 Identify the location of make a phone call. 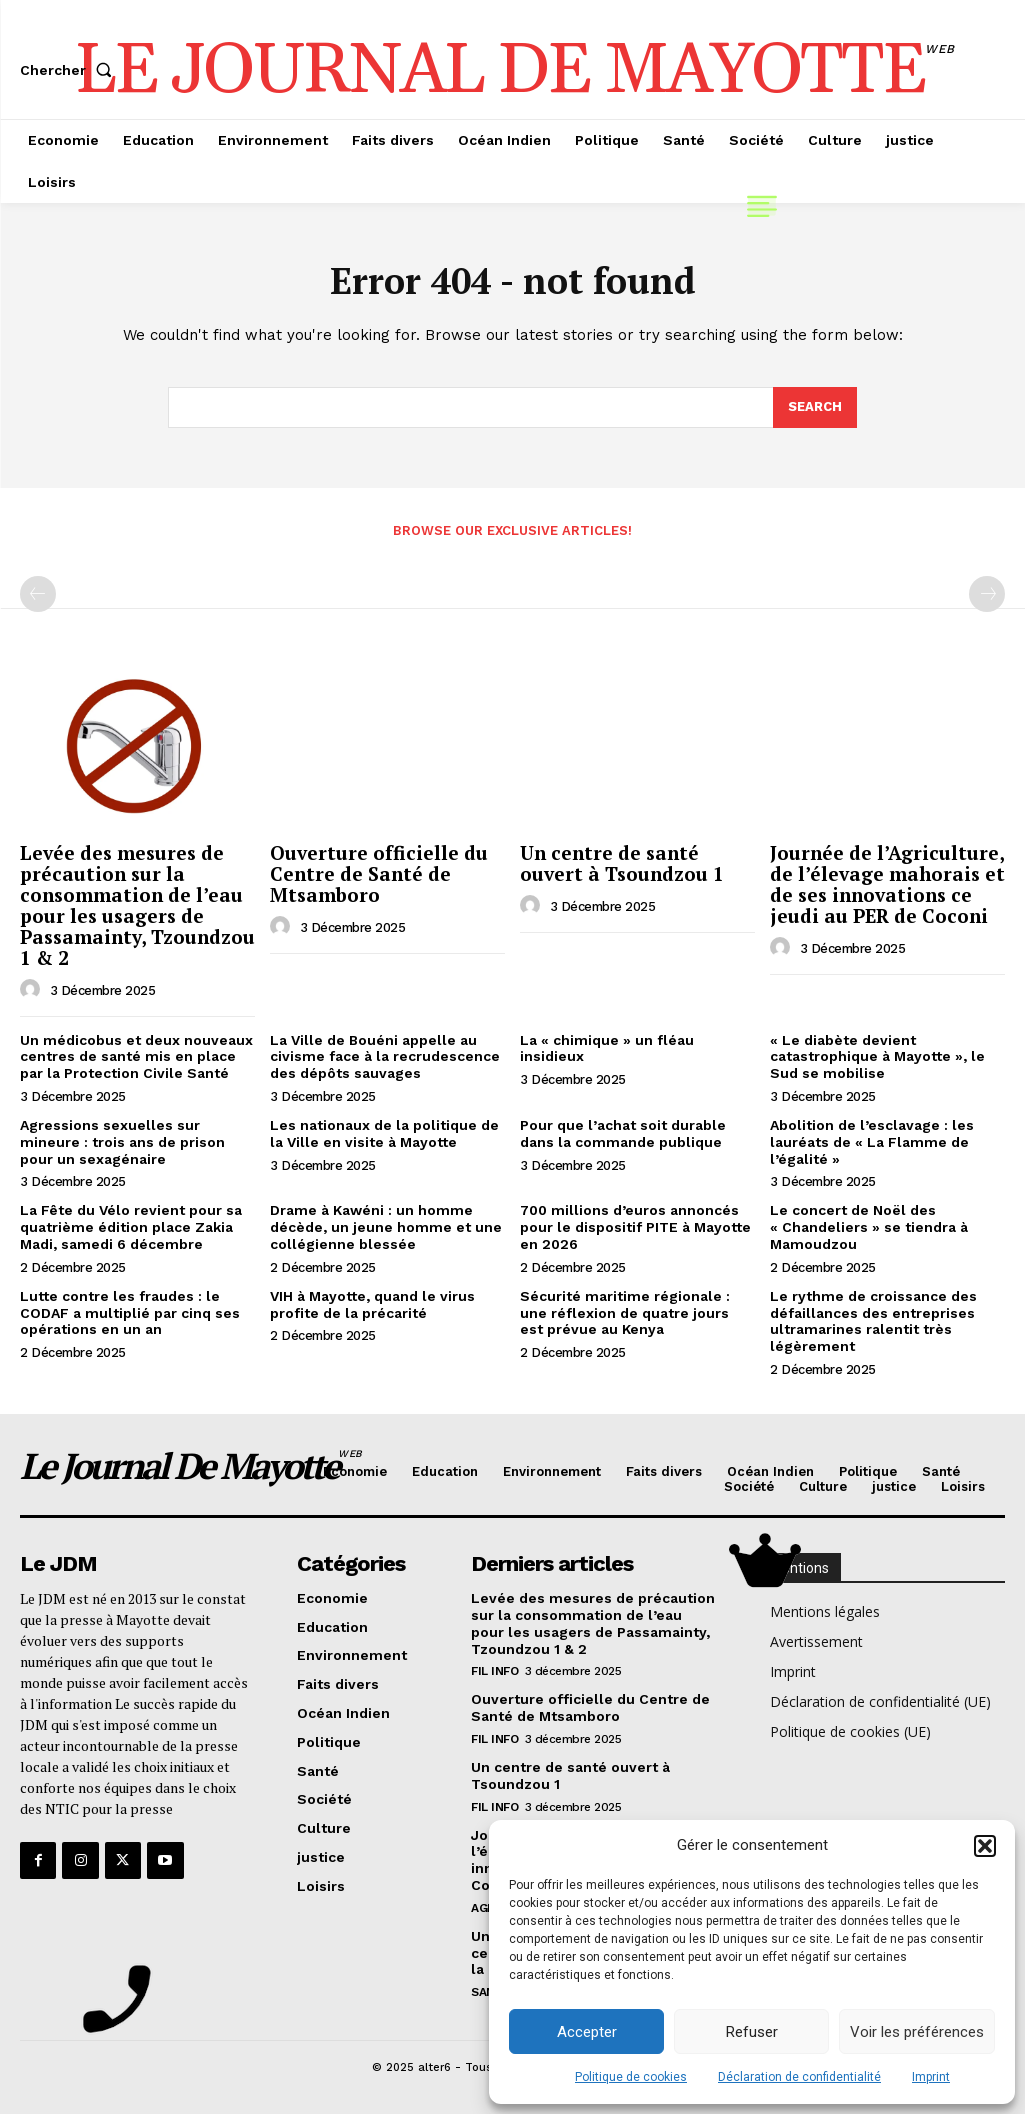
(117, 1999).